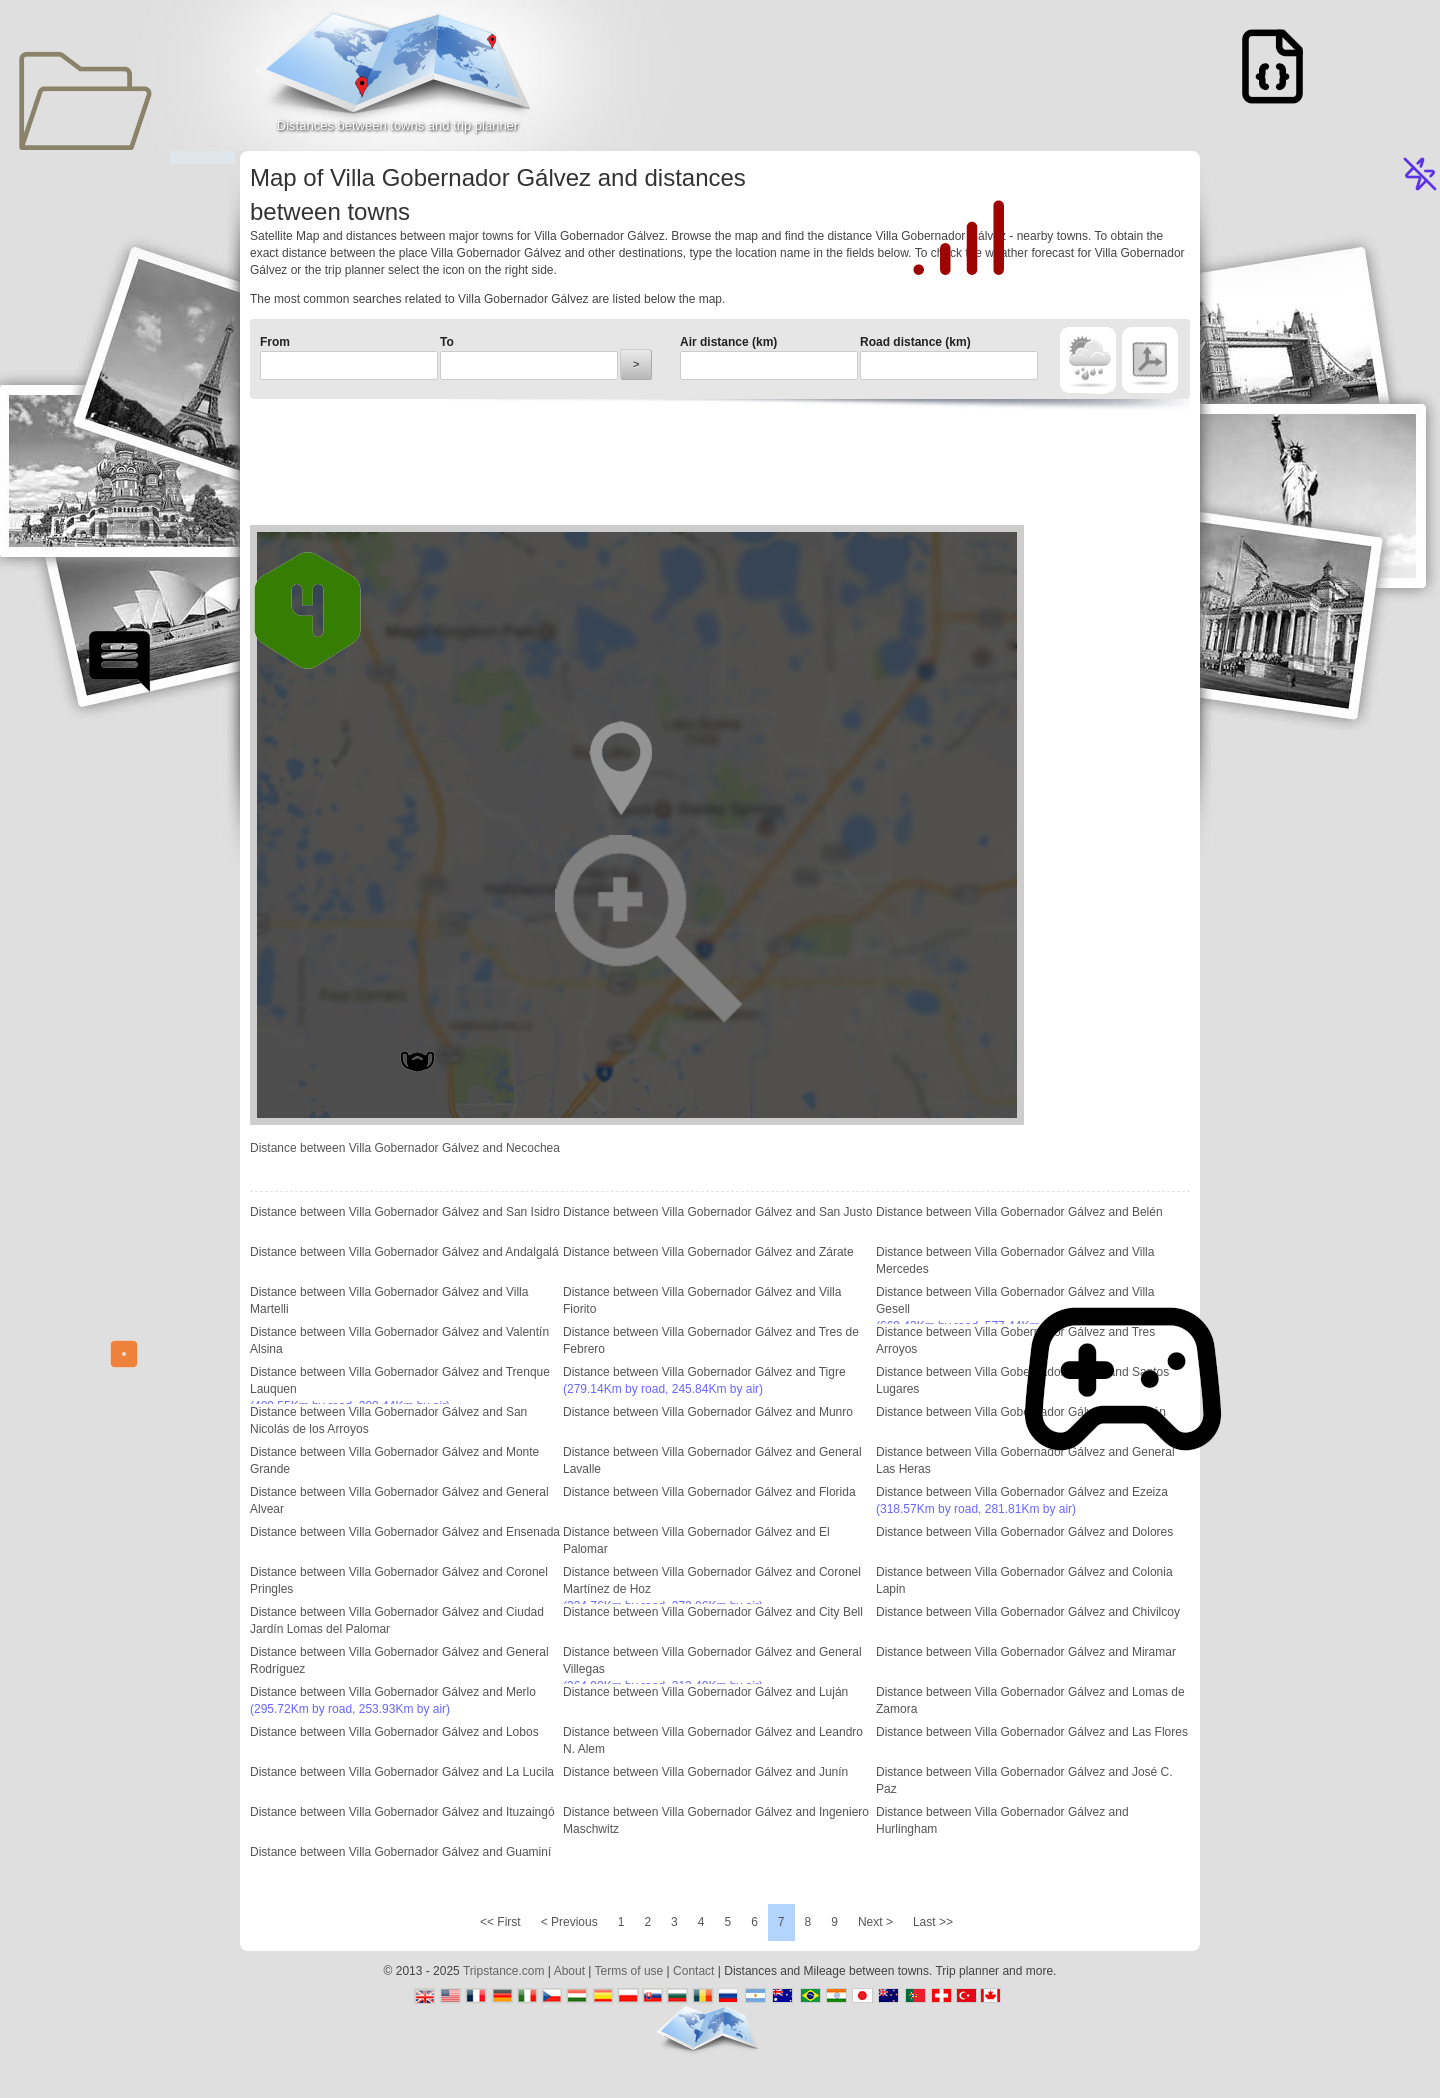 This screenshot has width=1440, height=2098. Describe the element at coordinates (119, 661) in the screenshot. I see `add a comment to this item` at that location.